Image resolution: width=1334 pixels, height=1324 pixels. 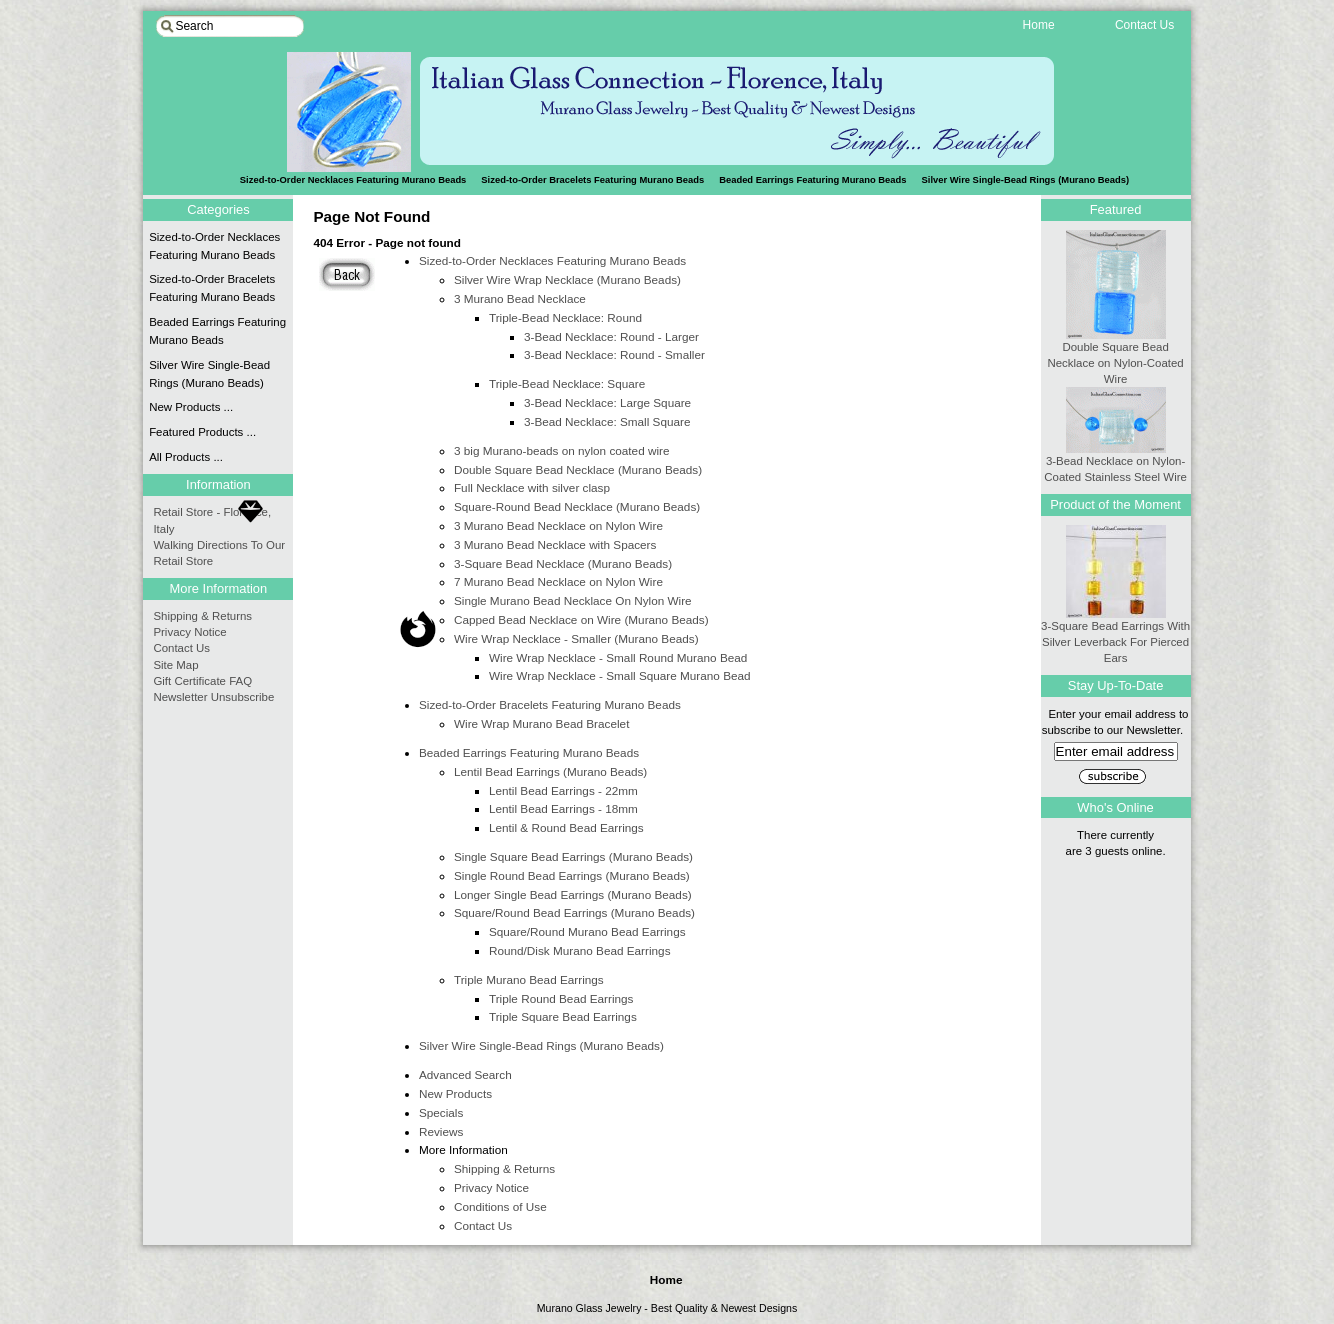 What do you see at coordinates (250, 511) in the screenshot?
I see `indicates premium or valuable content` at bounding box center [250, 511].